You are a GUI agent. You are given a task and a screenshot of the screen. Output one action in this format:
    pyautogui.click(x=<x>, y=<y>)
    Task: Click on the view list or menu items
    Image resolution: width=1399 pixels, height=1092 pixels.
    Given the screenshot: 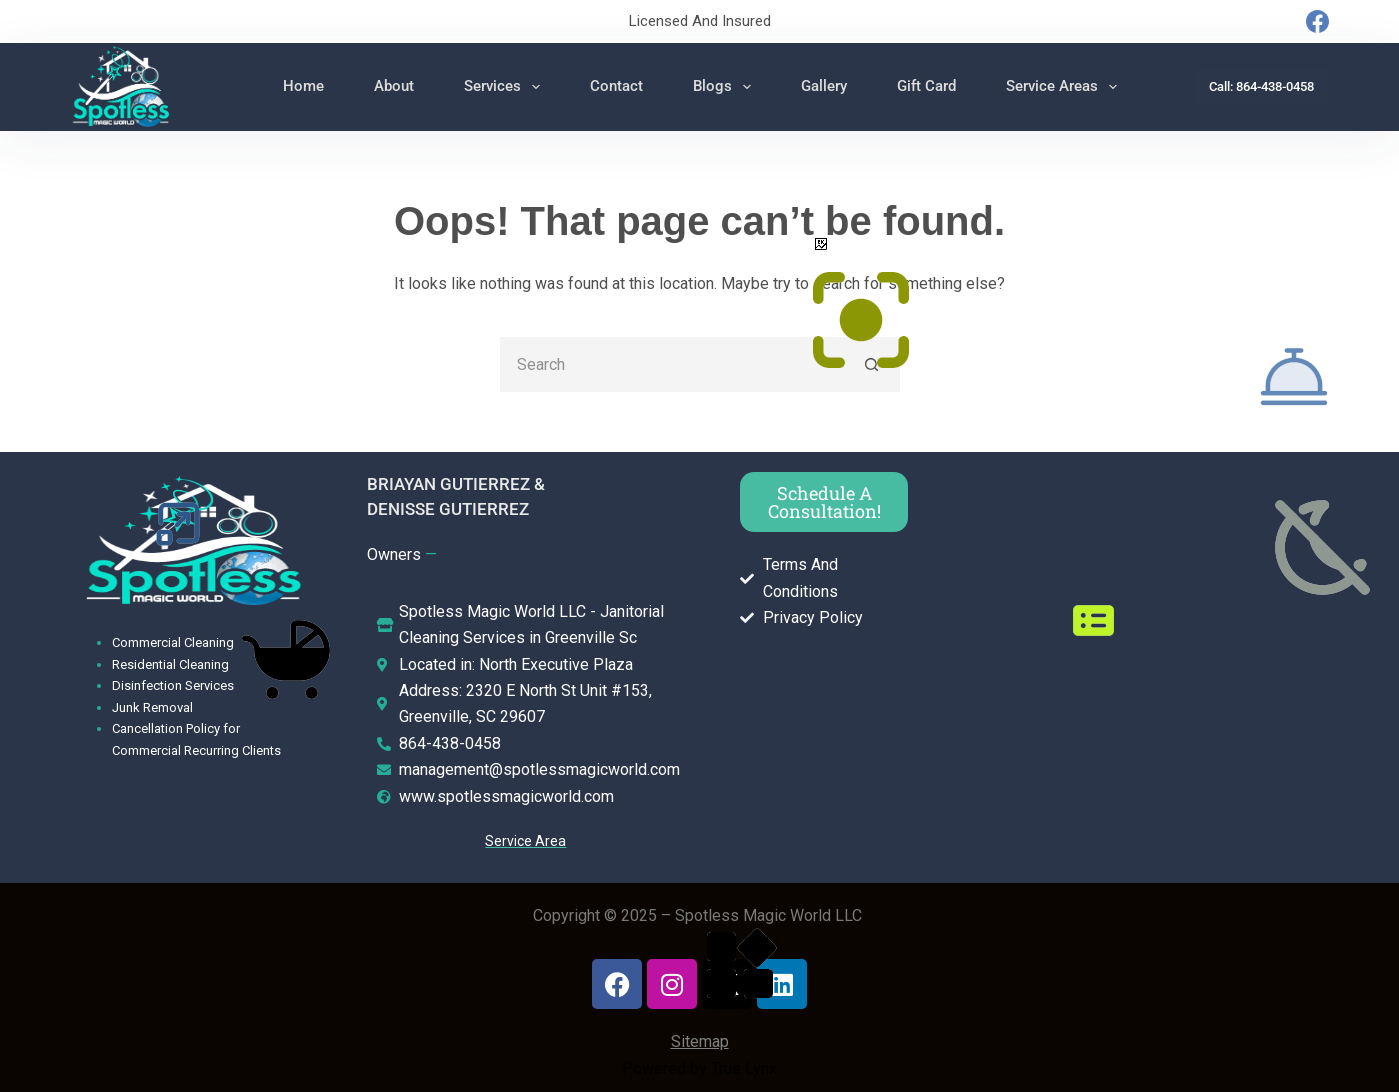 What is the action you would take?
    pyautogui.click(x=1093, y=620)
    